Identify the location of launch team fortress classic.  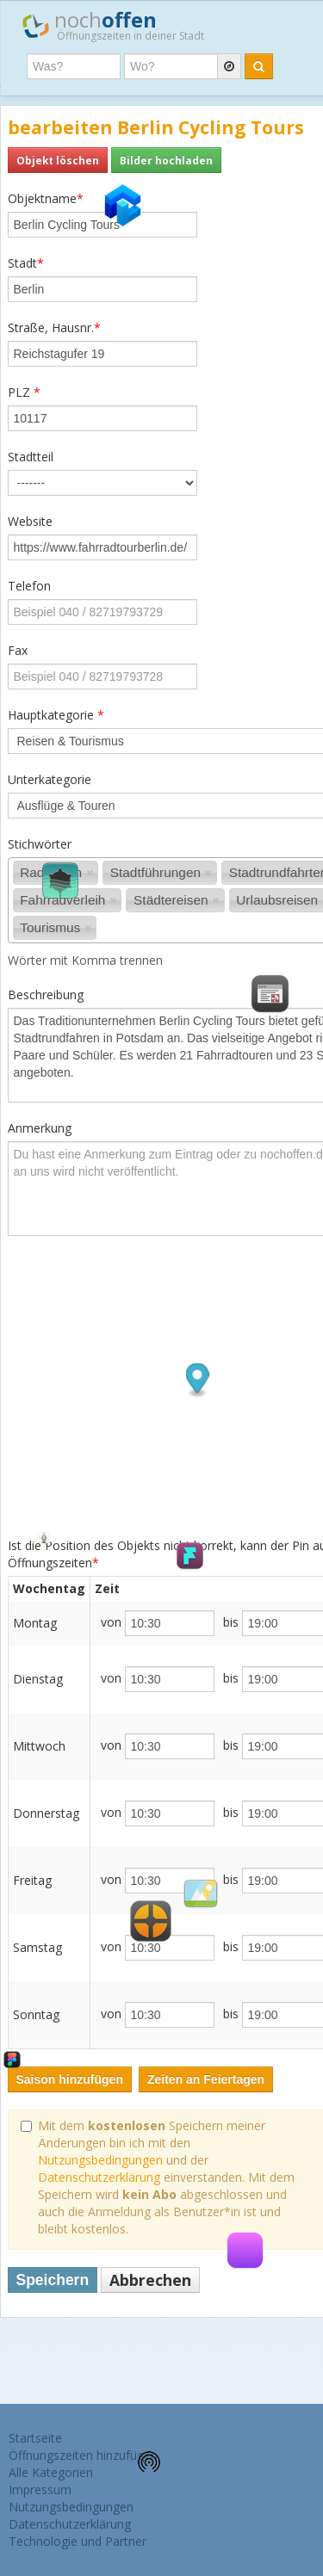
(151, 1921).